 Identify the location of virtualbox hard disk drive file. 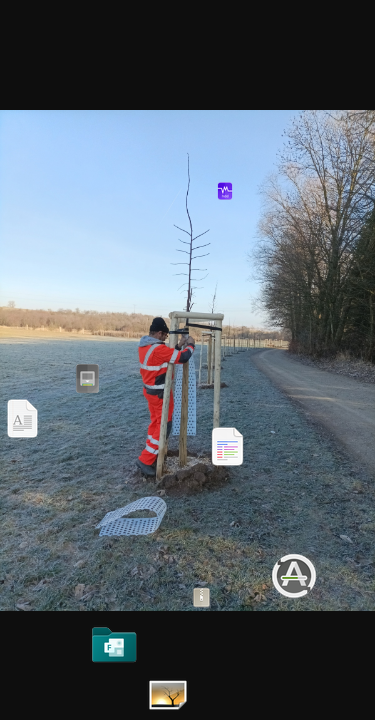
(225, 191).